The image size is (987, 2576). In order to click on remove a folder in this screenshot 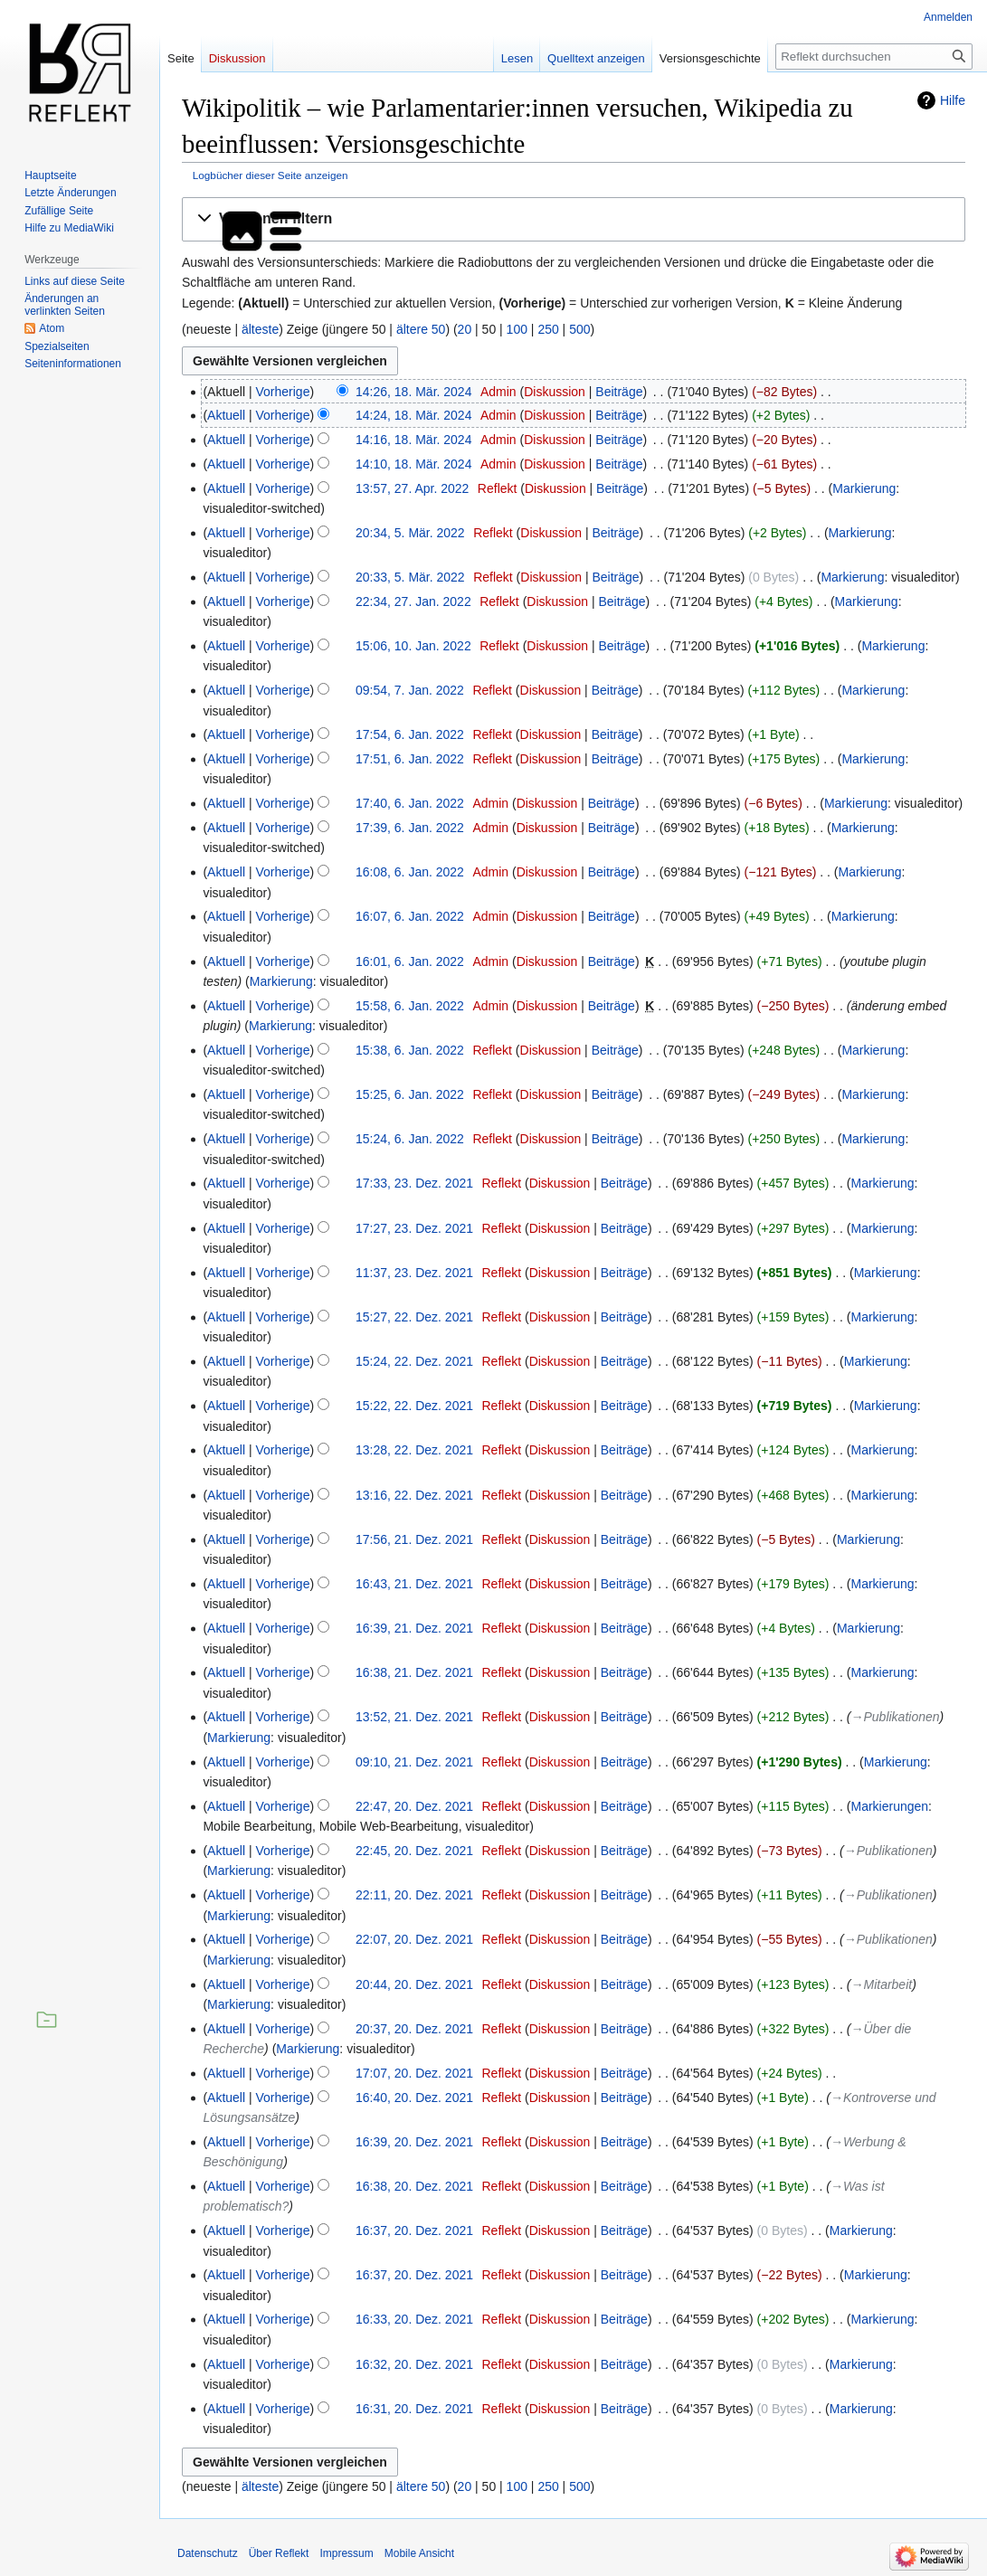, I will do `click(46, 2019)`.